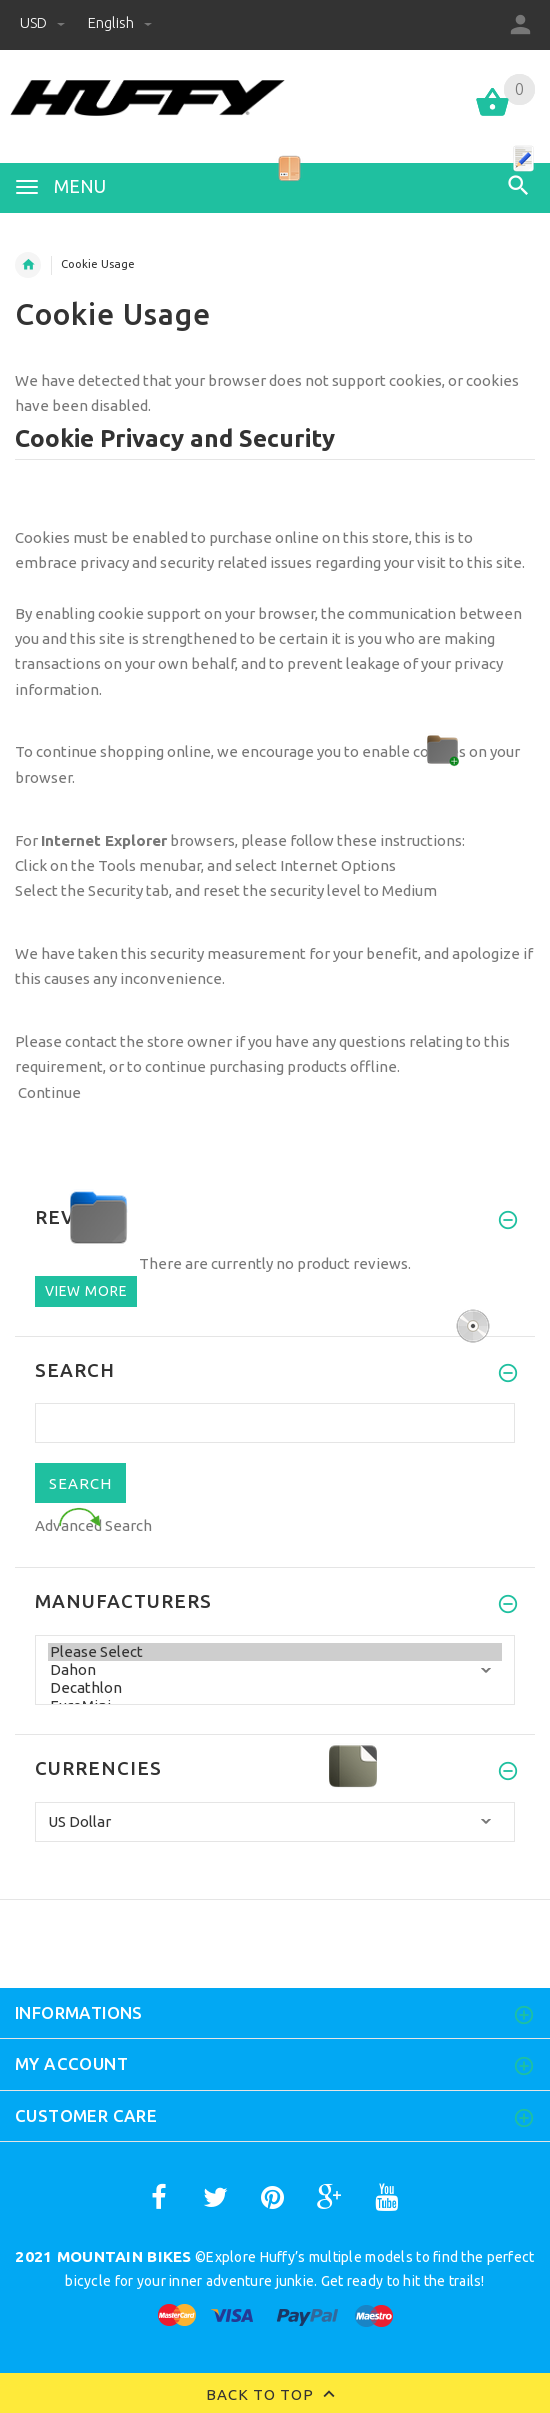 The image size is (550, 2413). I want to click on open folder to view contents, so click(98, 1217).